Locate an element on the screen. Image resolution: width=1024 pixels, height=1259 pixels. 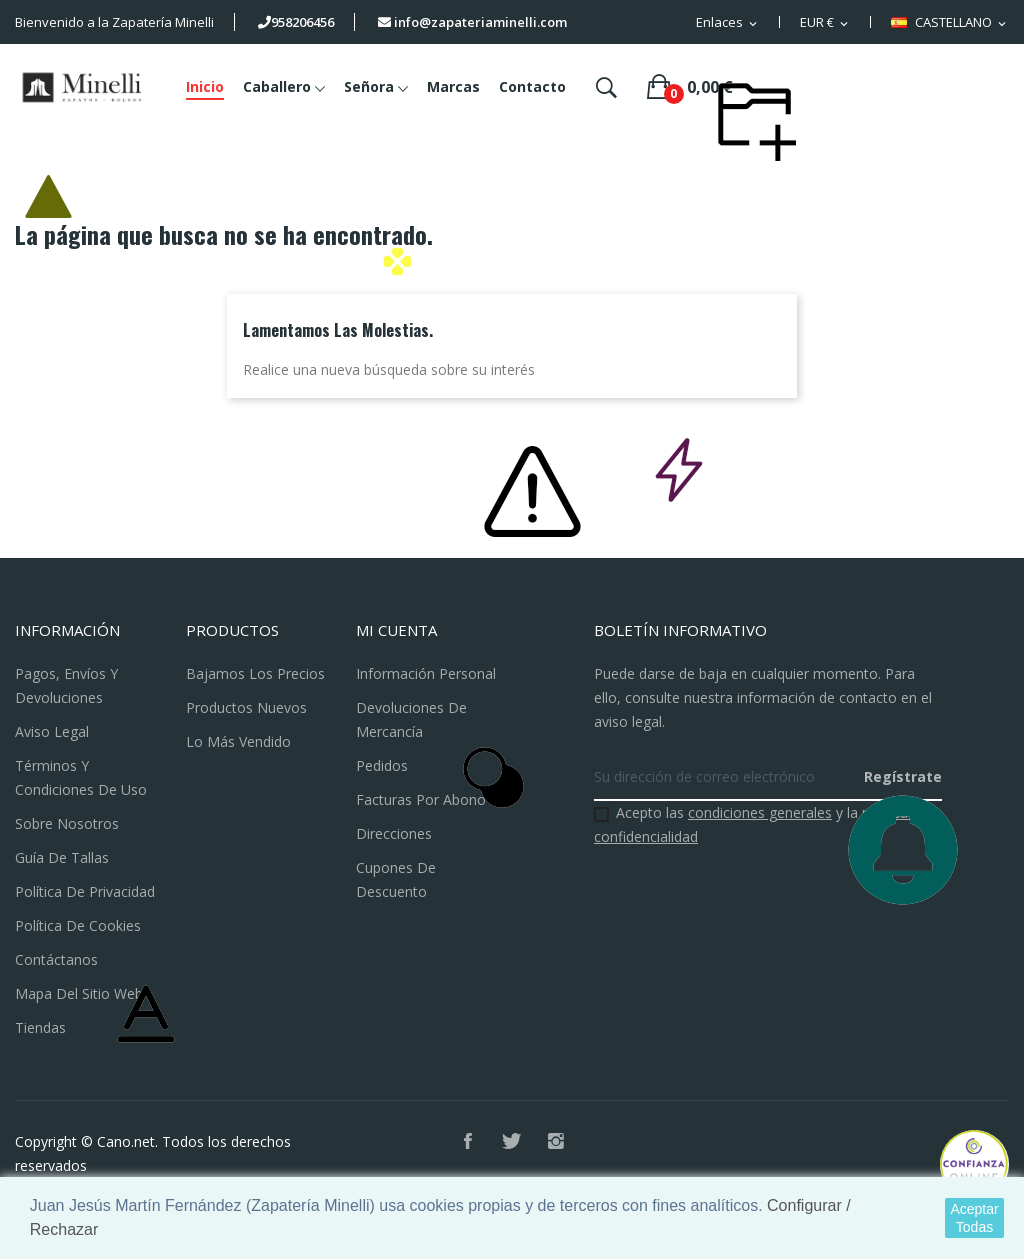
toggle flash on for camera is located at coordinates (679, 470).